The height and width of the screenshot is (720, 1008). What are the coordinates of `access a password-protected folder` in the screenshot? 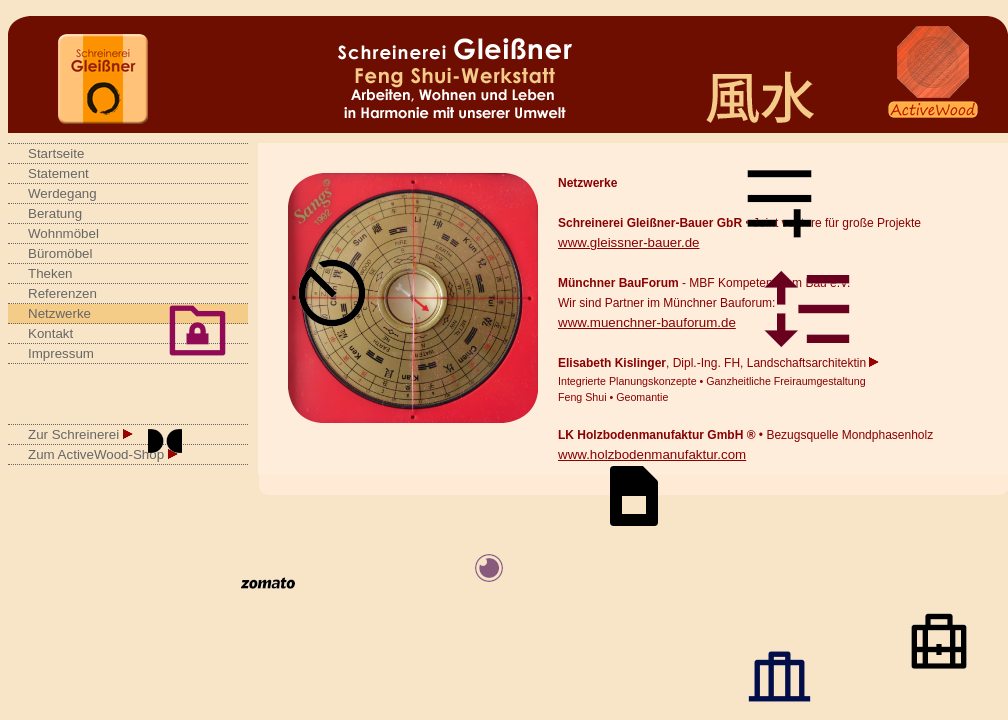 It's located at (197, 330).